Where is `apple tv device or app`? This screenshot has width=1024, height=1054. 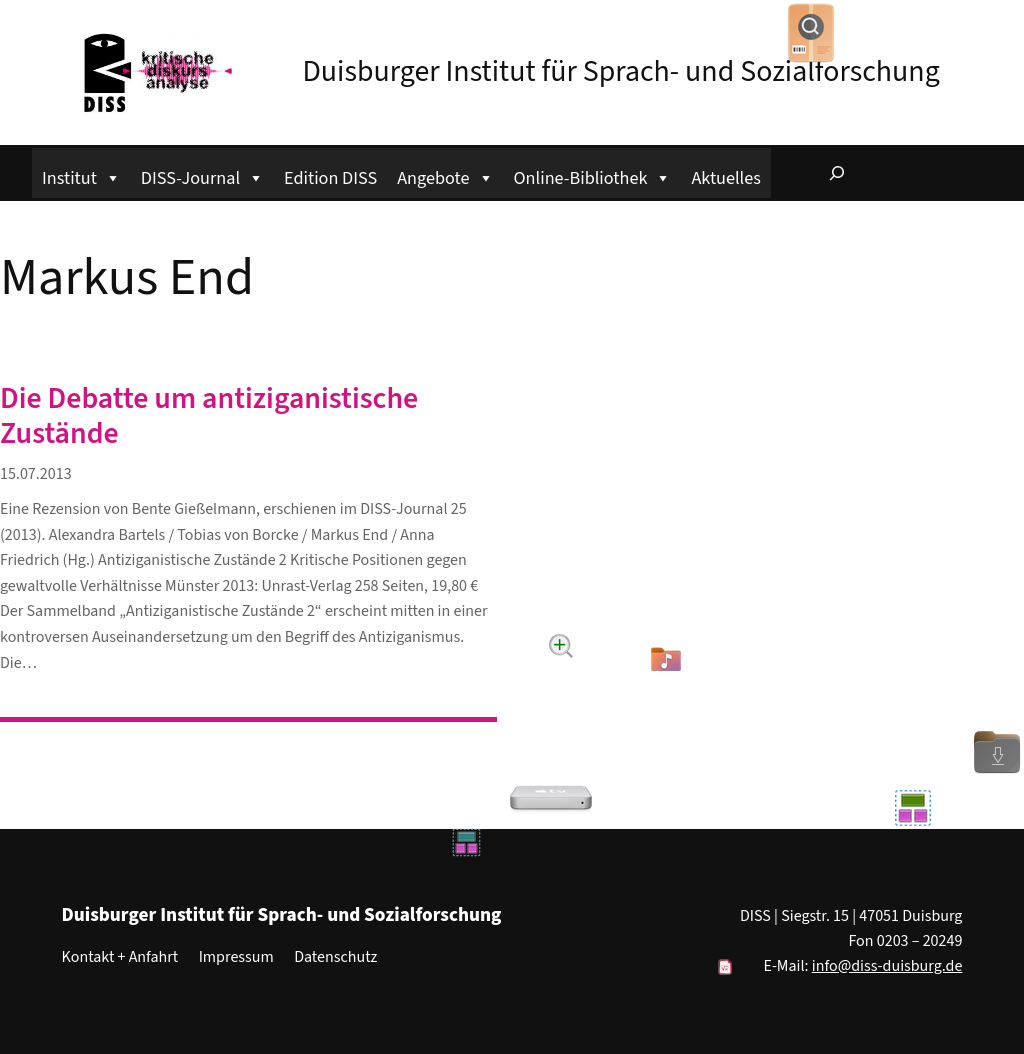
apple tv device or app is located at coordinates (551, 785).